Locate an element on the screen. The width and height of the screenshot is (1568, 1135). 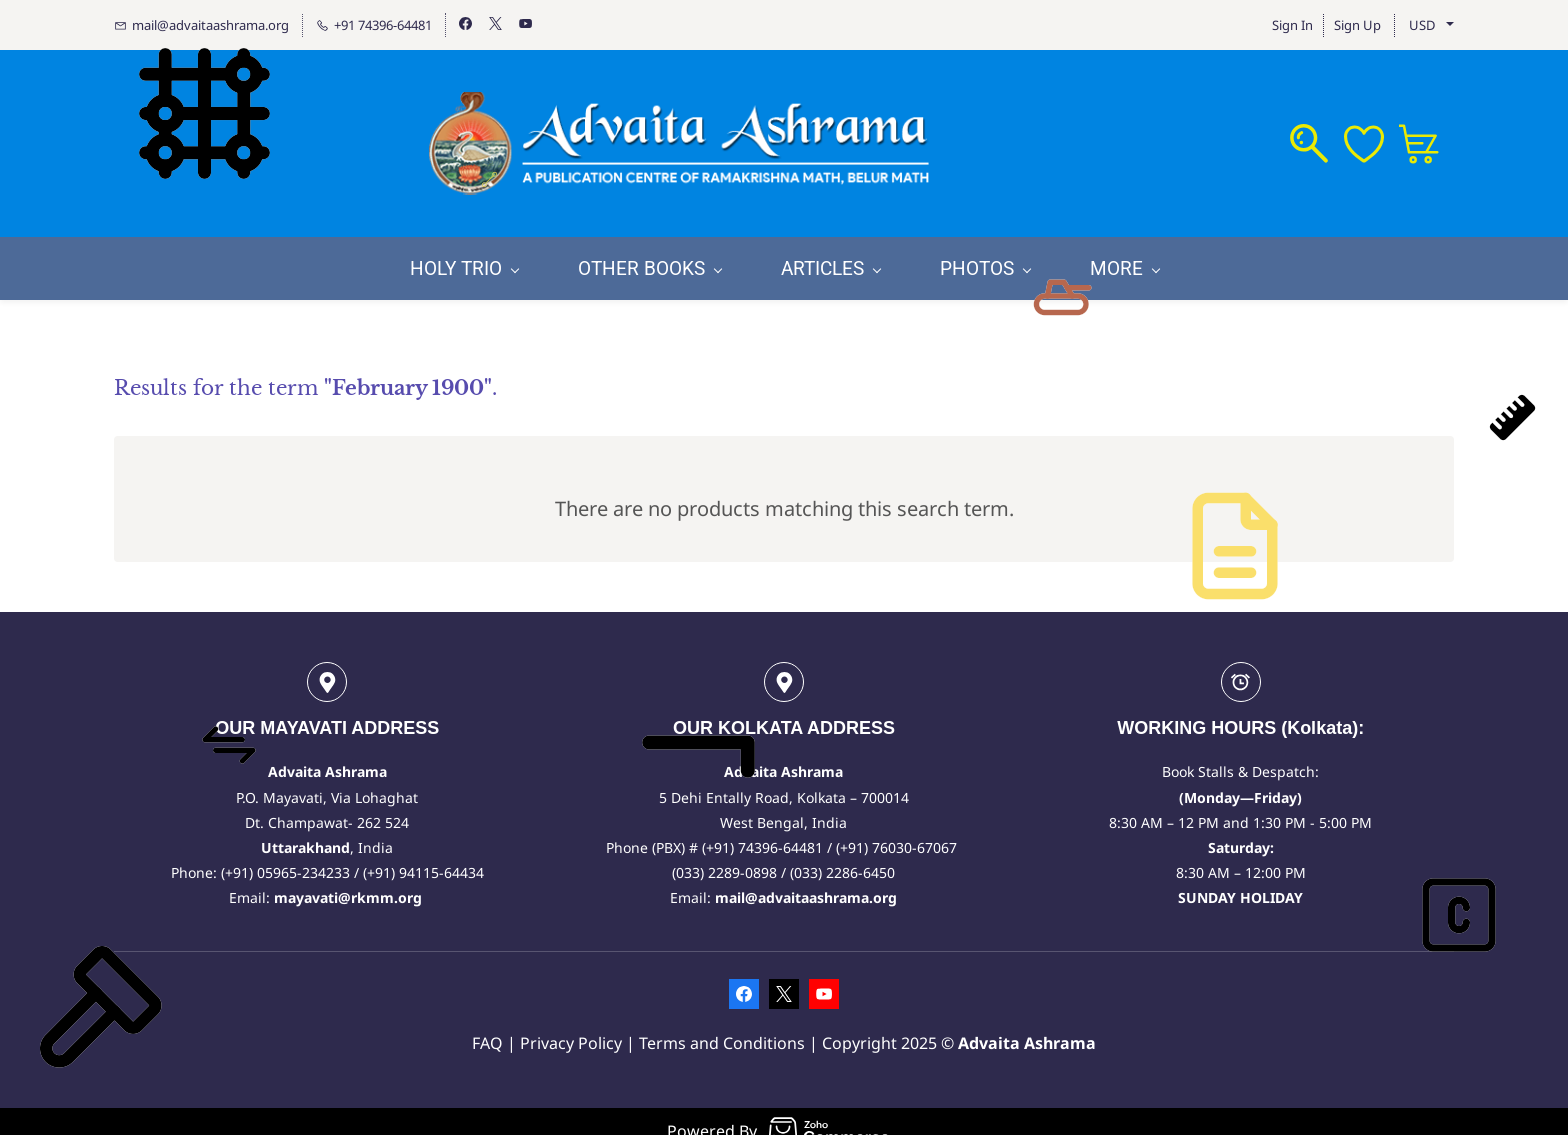
view file details or description is located at coordinates (1235, 546).